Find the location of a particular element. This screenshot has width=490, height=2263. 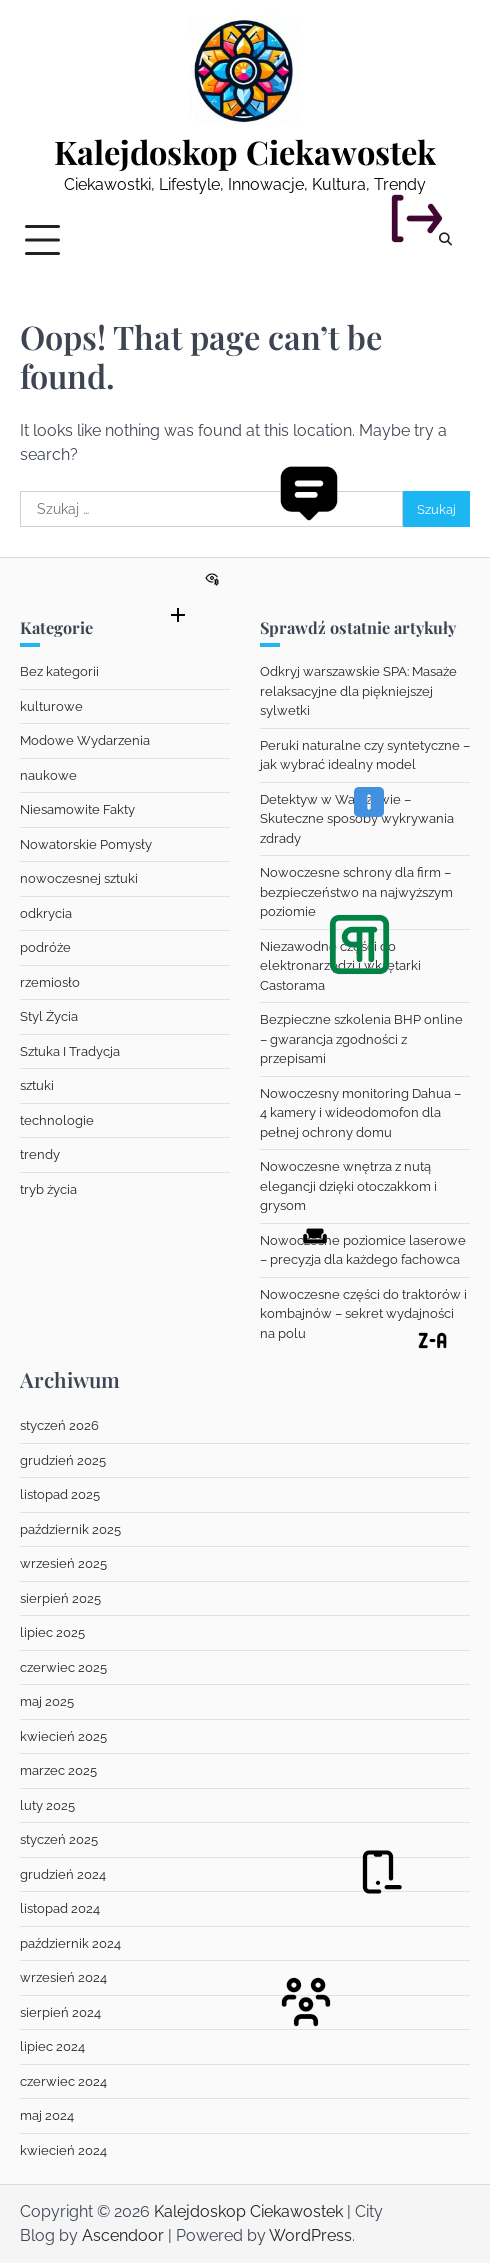

view group members or team roster is located at coordinates (306, 2002).